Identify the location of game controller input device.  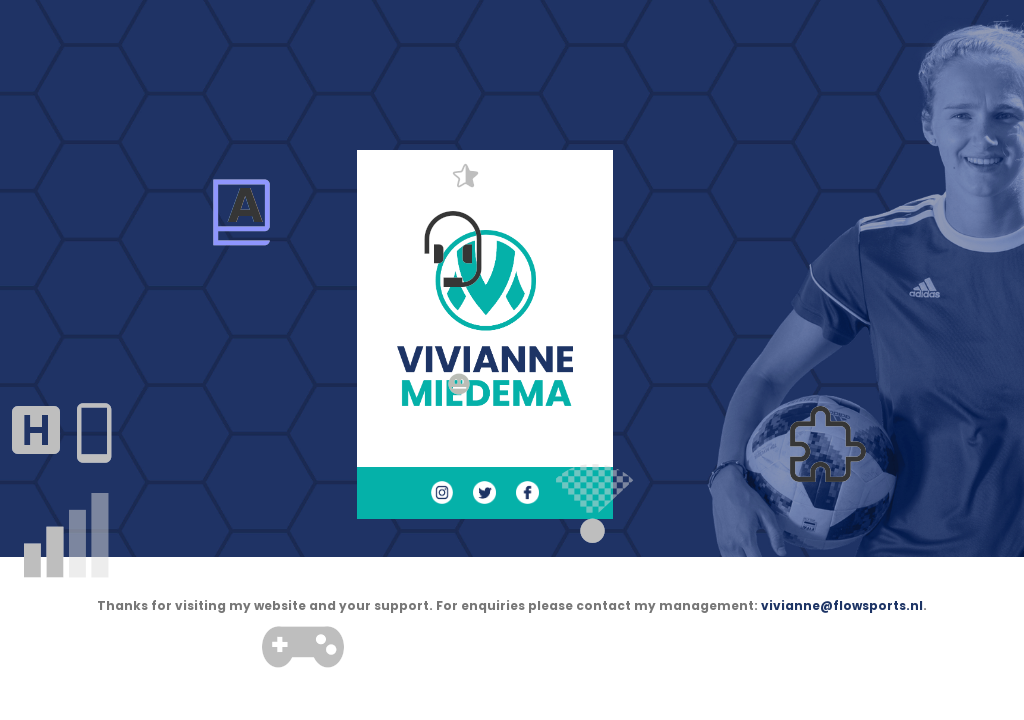
(303, 647).